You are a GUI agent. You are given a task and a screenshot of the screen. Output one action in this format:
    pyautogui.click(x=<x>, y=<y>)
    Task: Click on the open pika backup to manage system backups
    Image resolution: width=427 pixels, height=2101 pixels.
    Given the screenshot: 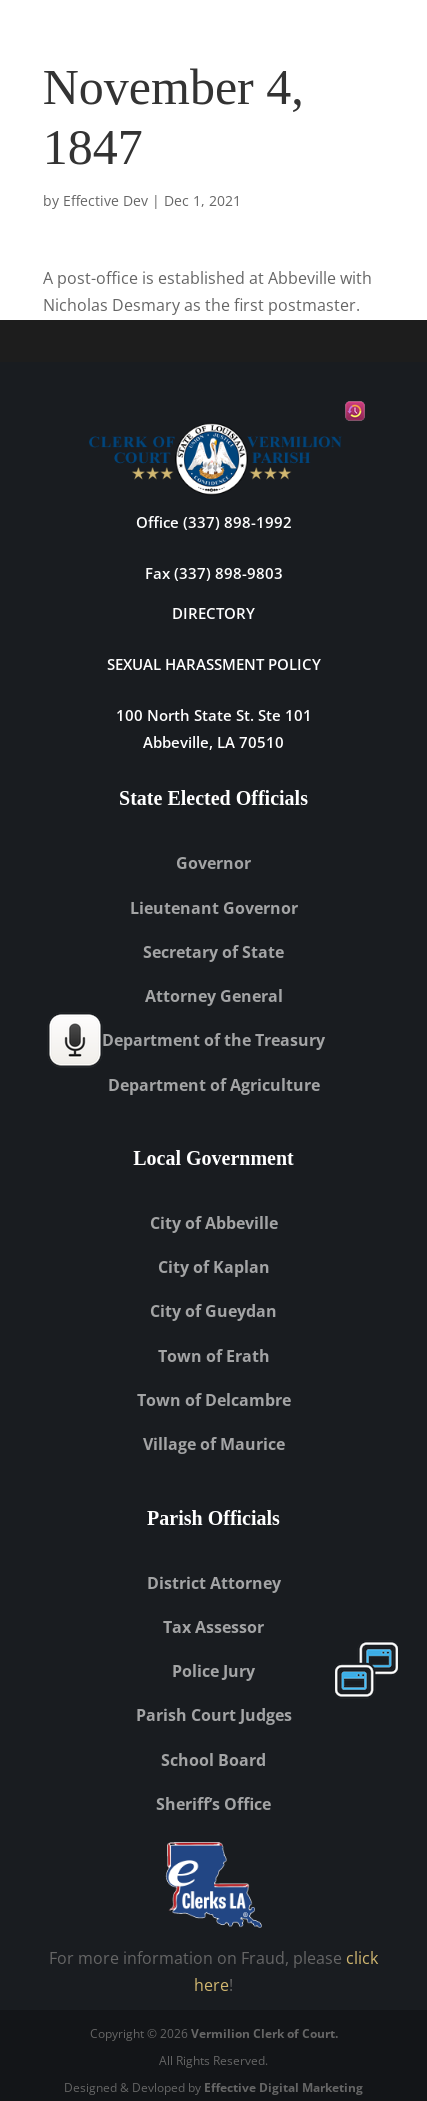 What is the action you would take?
    pyautogui.click(x=355, y=411)
    